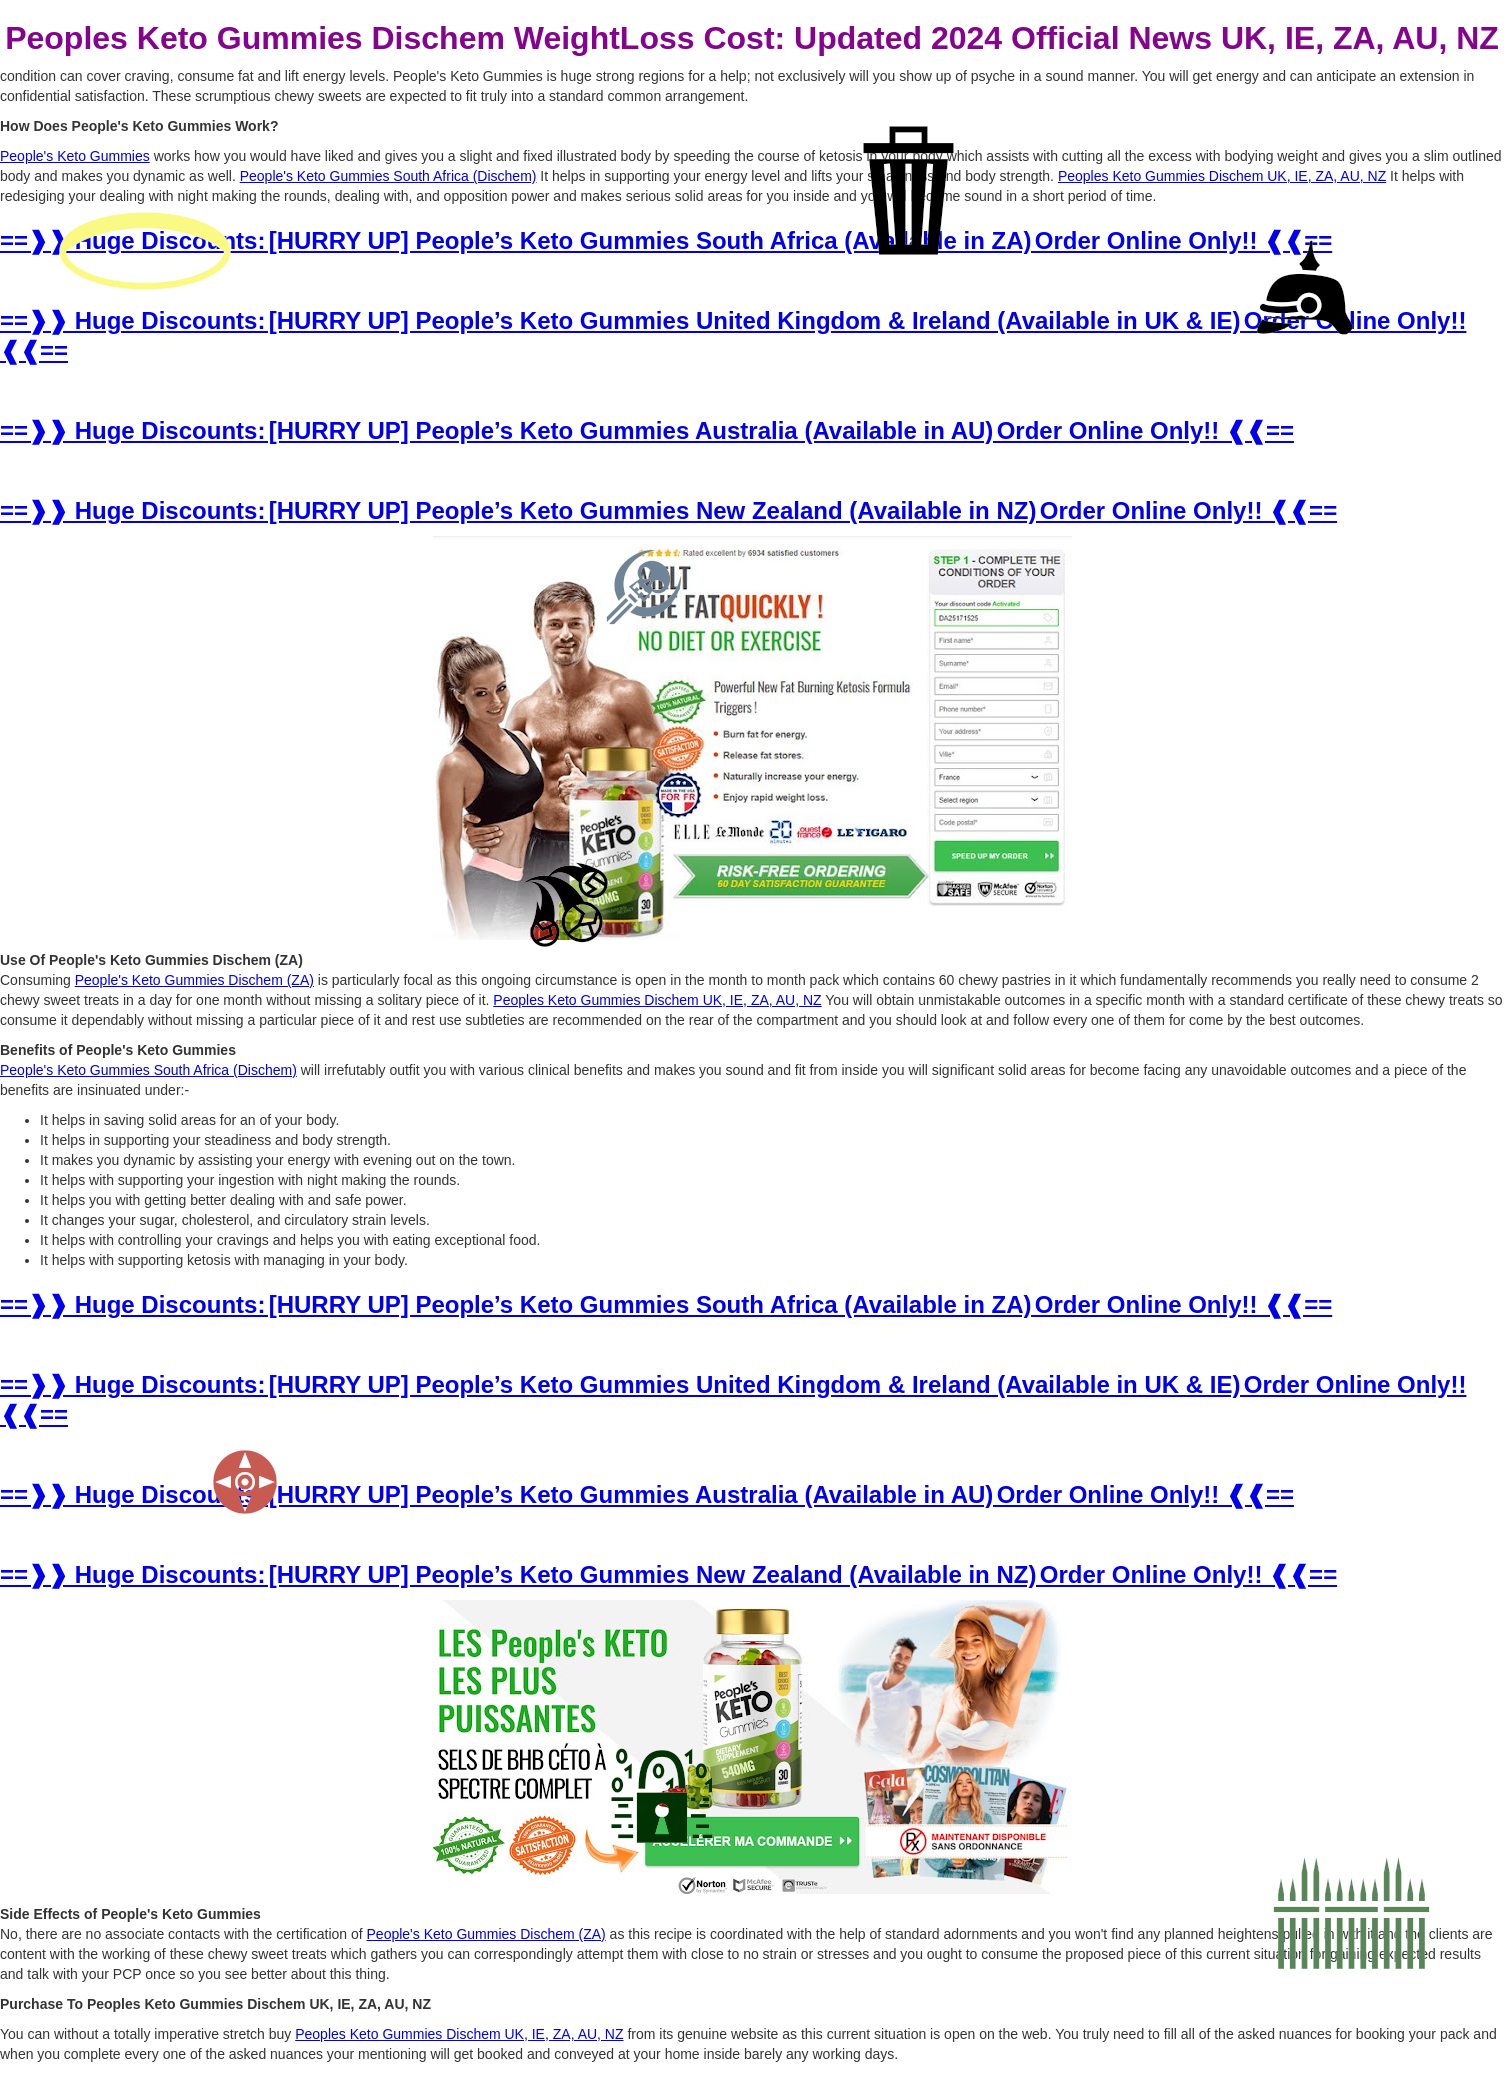 Image resolution: width=1504 pixels, height=2074 pixels. What do you see at coordinates (662, 1797) in the screenshot?
I see `indicates a secure encrypted connection` at bounding box center [662, 1797].